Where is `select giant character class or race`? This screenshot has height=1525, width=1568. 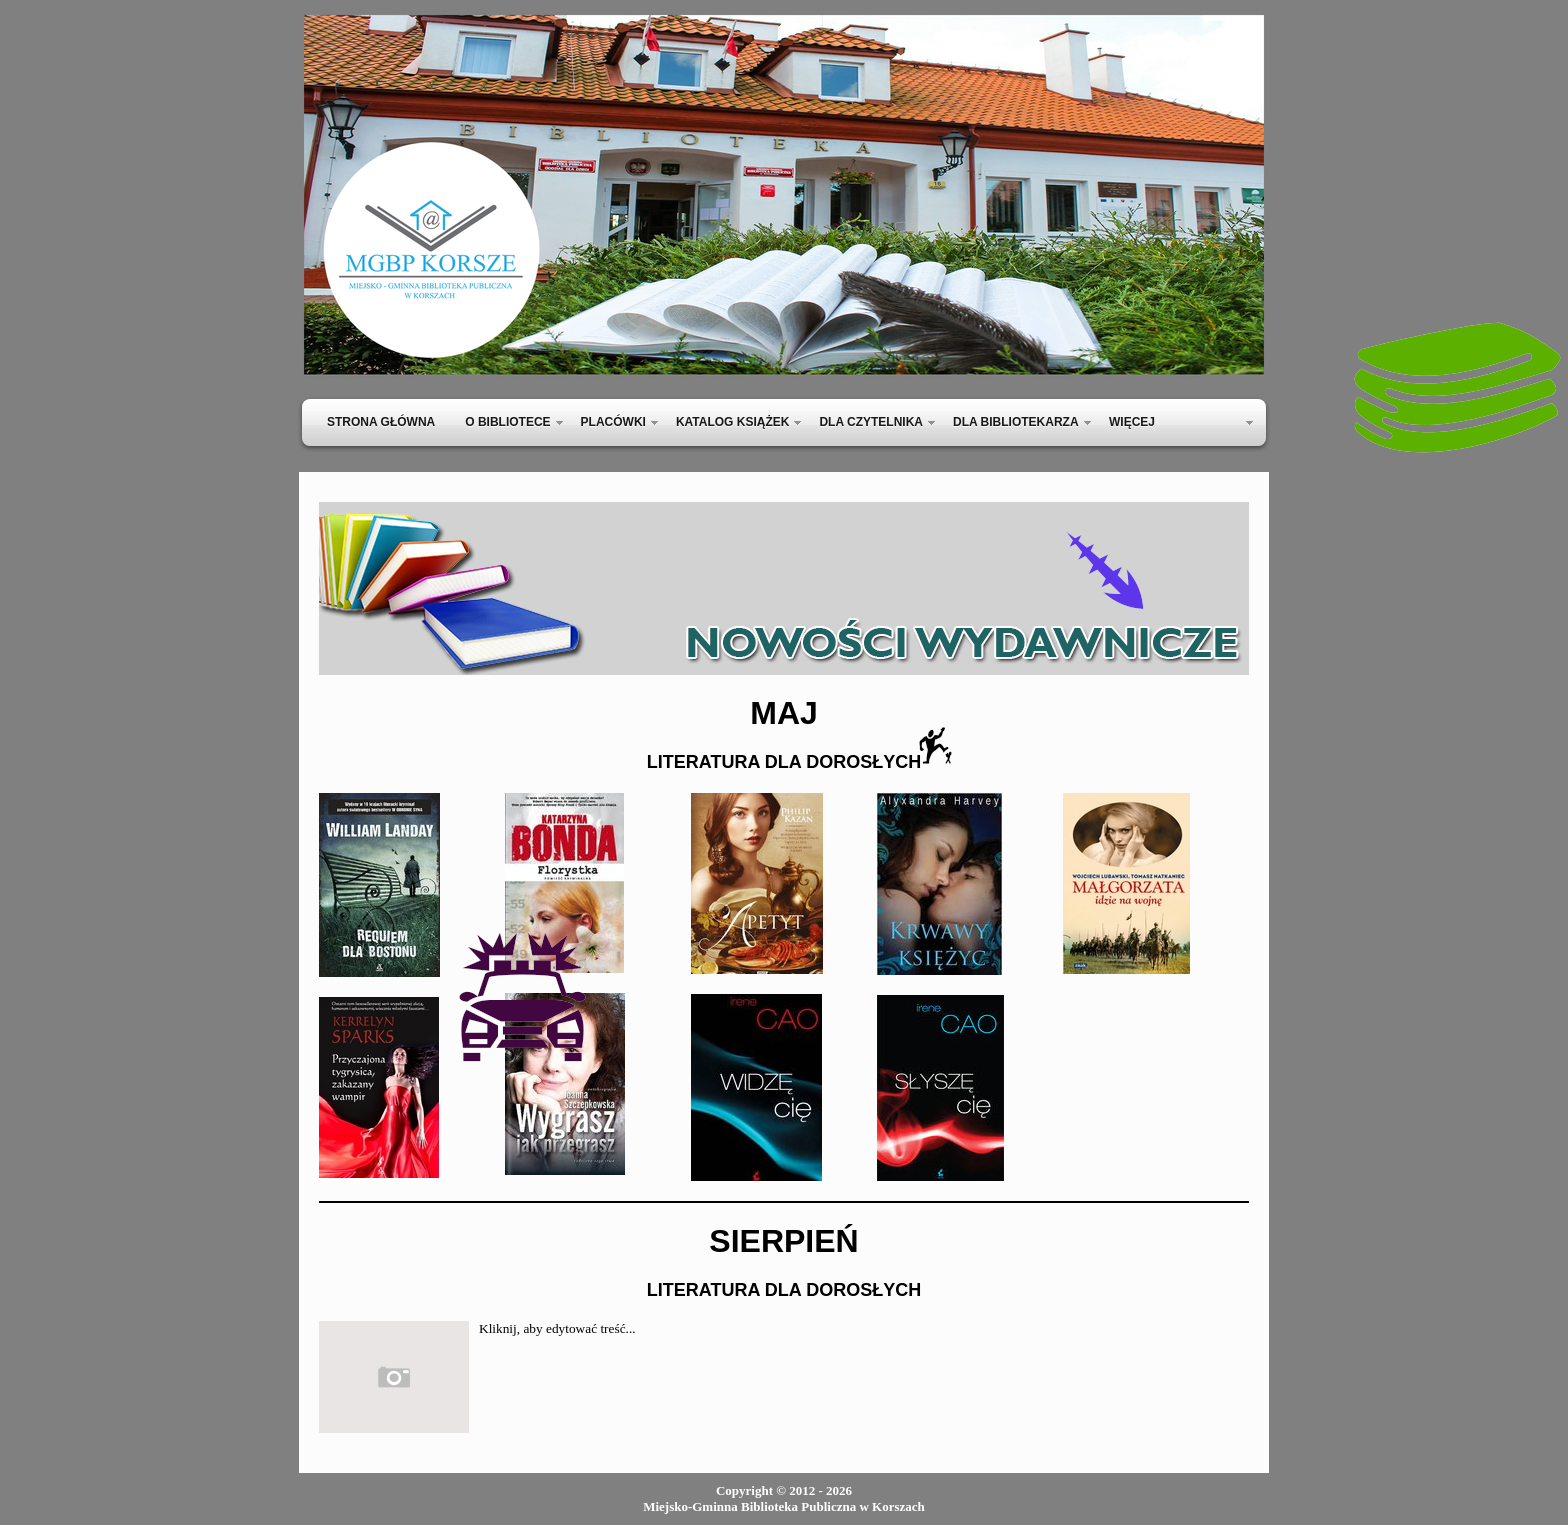
select giant character class or race is located at coordinates (935, 745).